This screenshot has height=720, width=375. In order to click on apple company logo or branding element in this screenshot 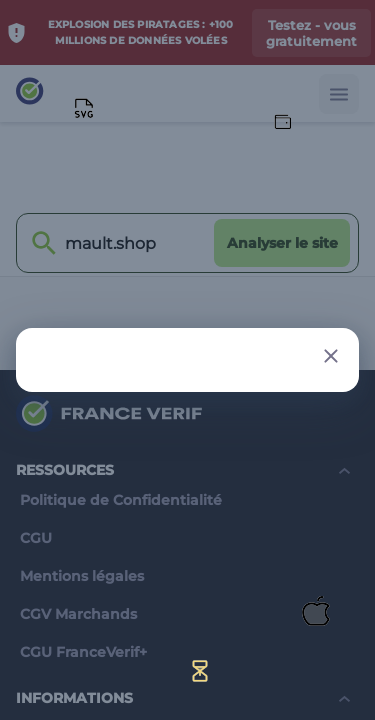, I will do `click(317, 613)`.